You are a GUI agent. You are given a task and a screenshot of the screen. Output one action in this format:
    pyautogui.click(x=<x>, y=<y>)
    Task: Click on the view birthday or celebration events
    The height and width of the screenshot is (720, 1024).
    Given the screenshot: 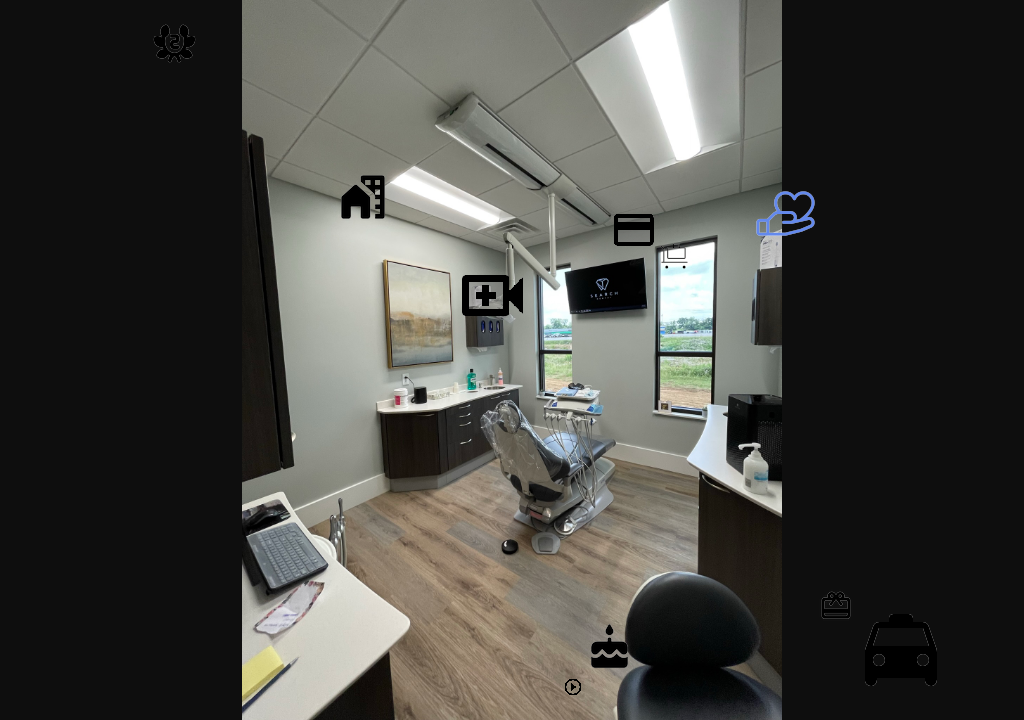 What is the action you would take?
    pyautogui.click(x=609, y=647)
    